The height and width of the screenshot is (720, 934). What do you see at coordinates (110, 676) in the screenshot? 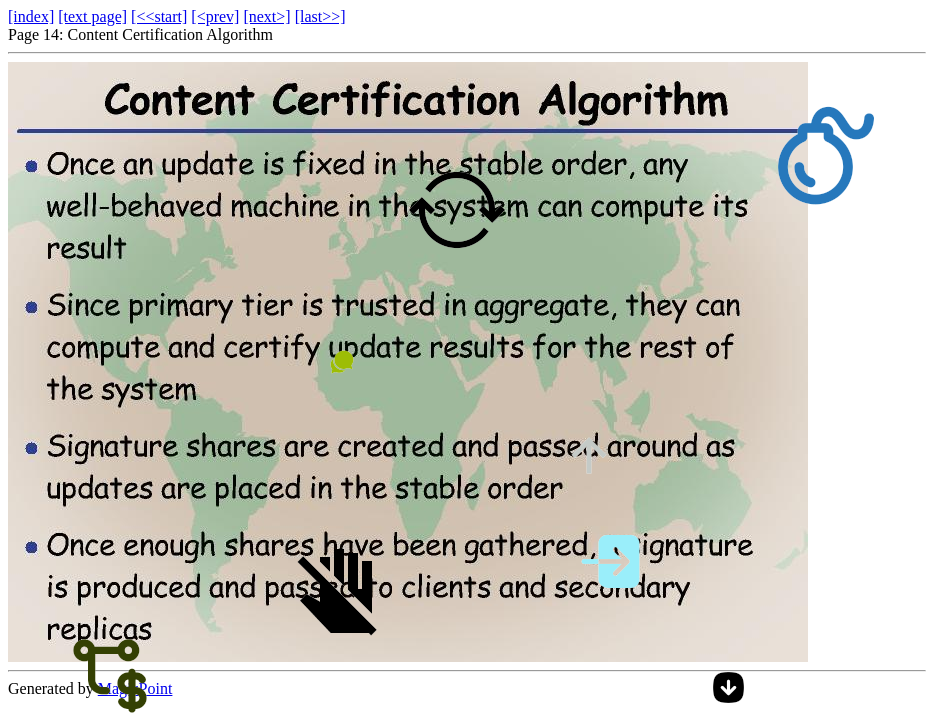
I see `view transaction history` at bounding box center [110, 676].